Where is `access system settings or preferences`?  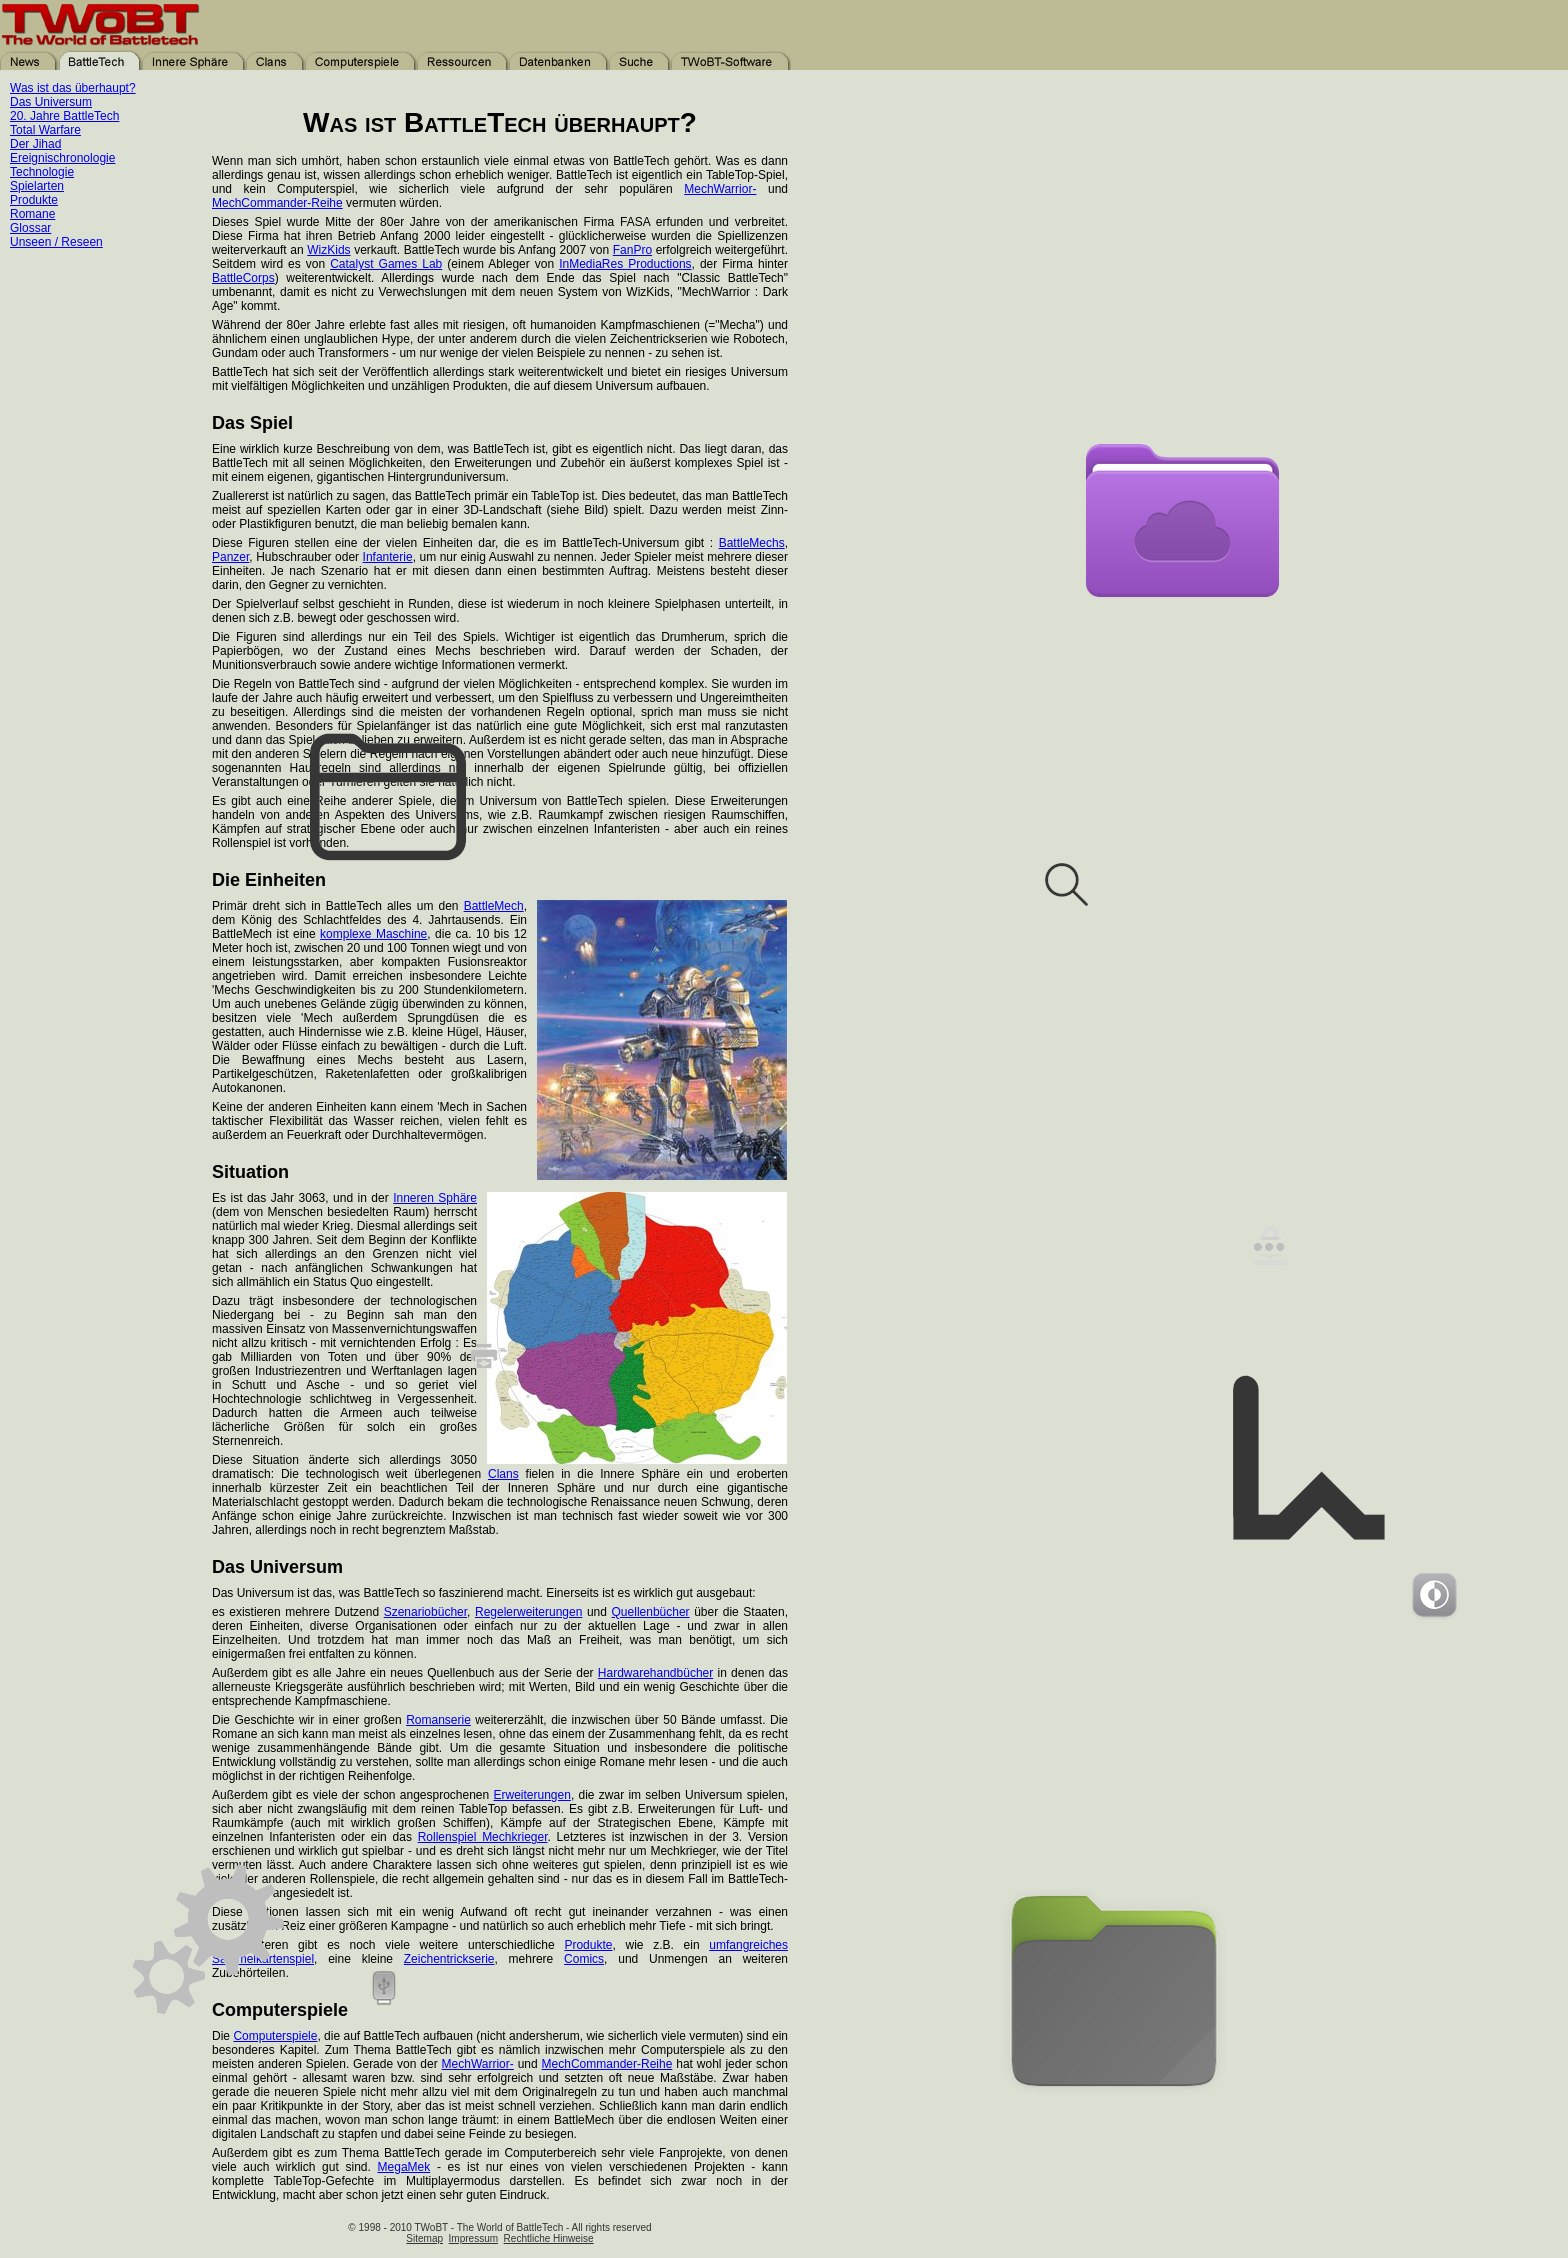
access system settings or preferences is located at coordinates (204, 1943).